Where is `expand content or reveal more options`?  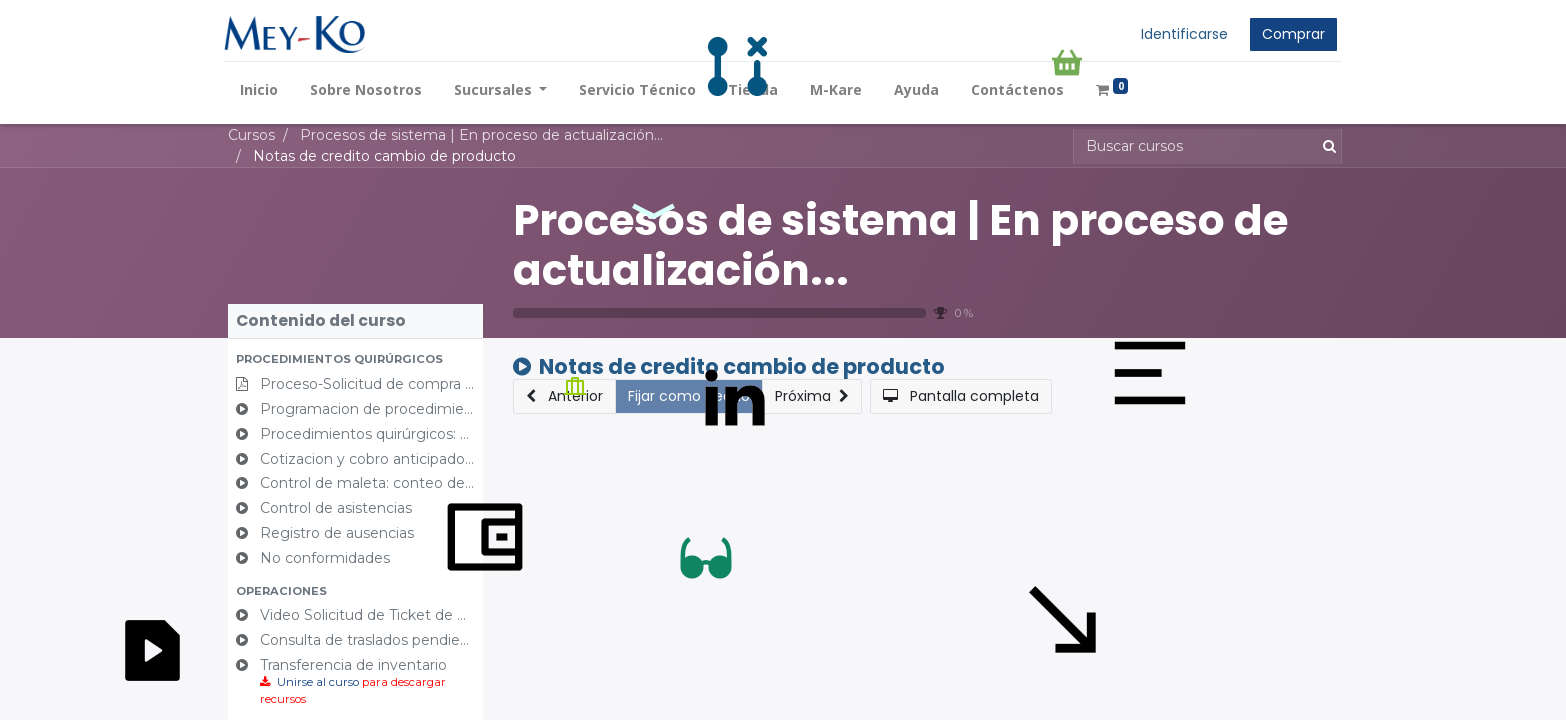 expand content or reveal more options is located at coordinates (653, 210).